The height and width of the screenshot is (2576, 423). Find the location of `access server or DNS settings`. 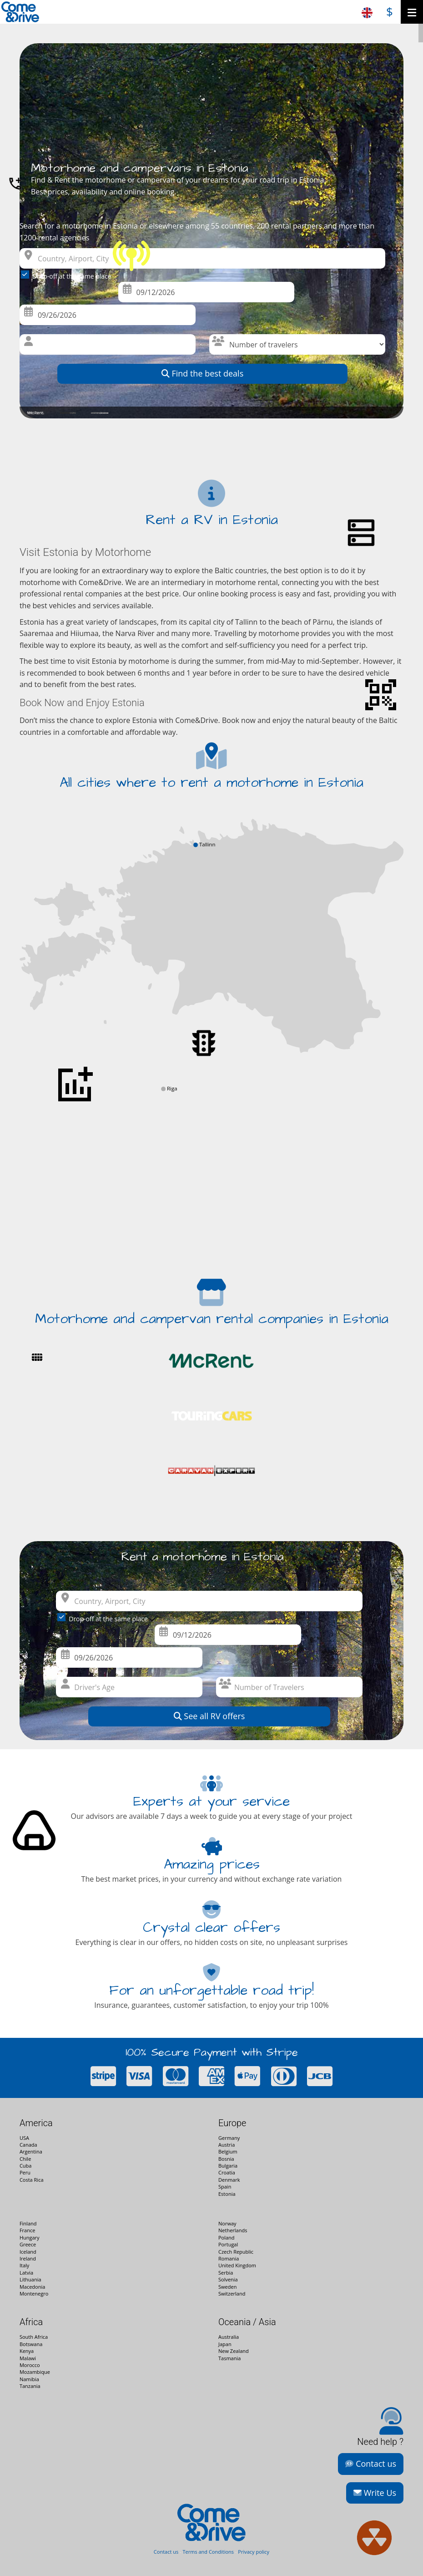

access server or DNS settings is located at coordinates (361, 533).